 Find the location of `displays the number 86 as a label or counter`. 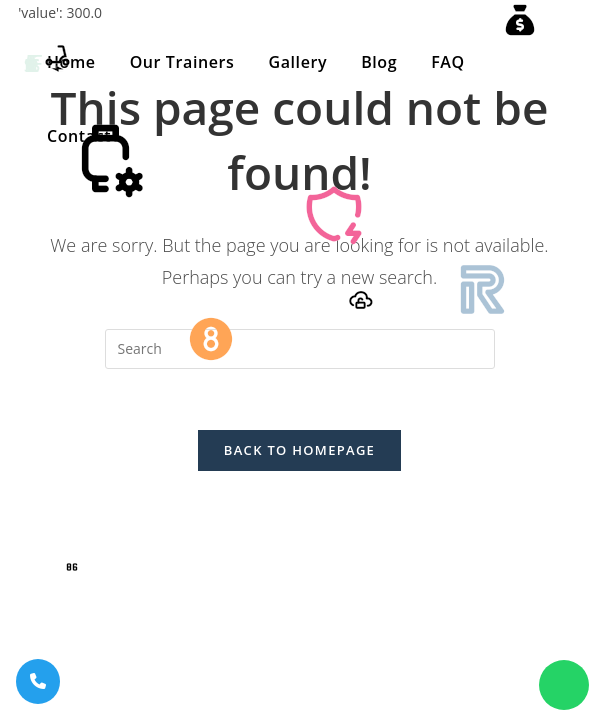

displays the number 86 as a label or counter is located at coordinates (72, 567).